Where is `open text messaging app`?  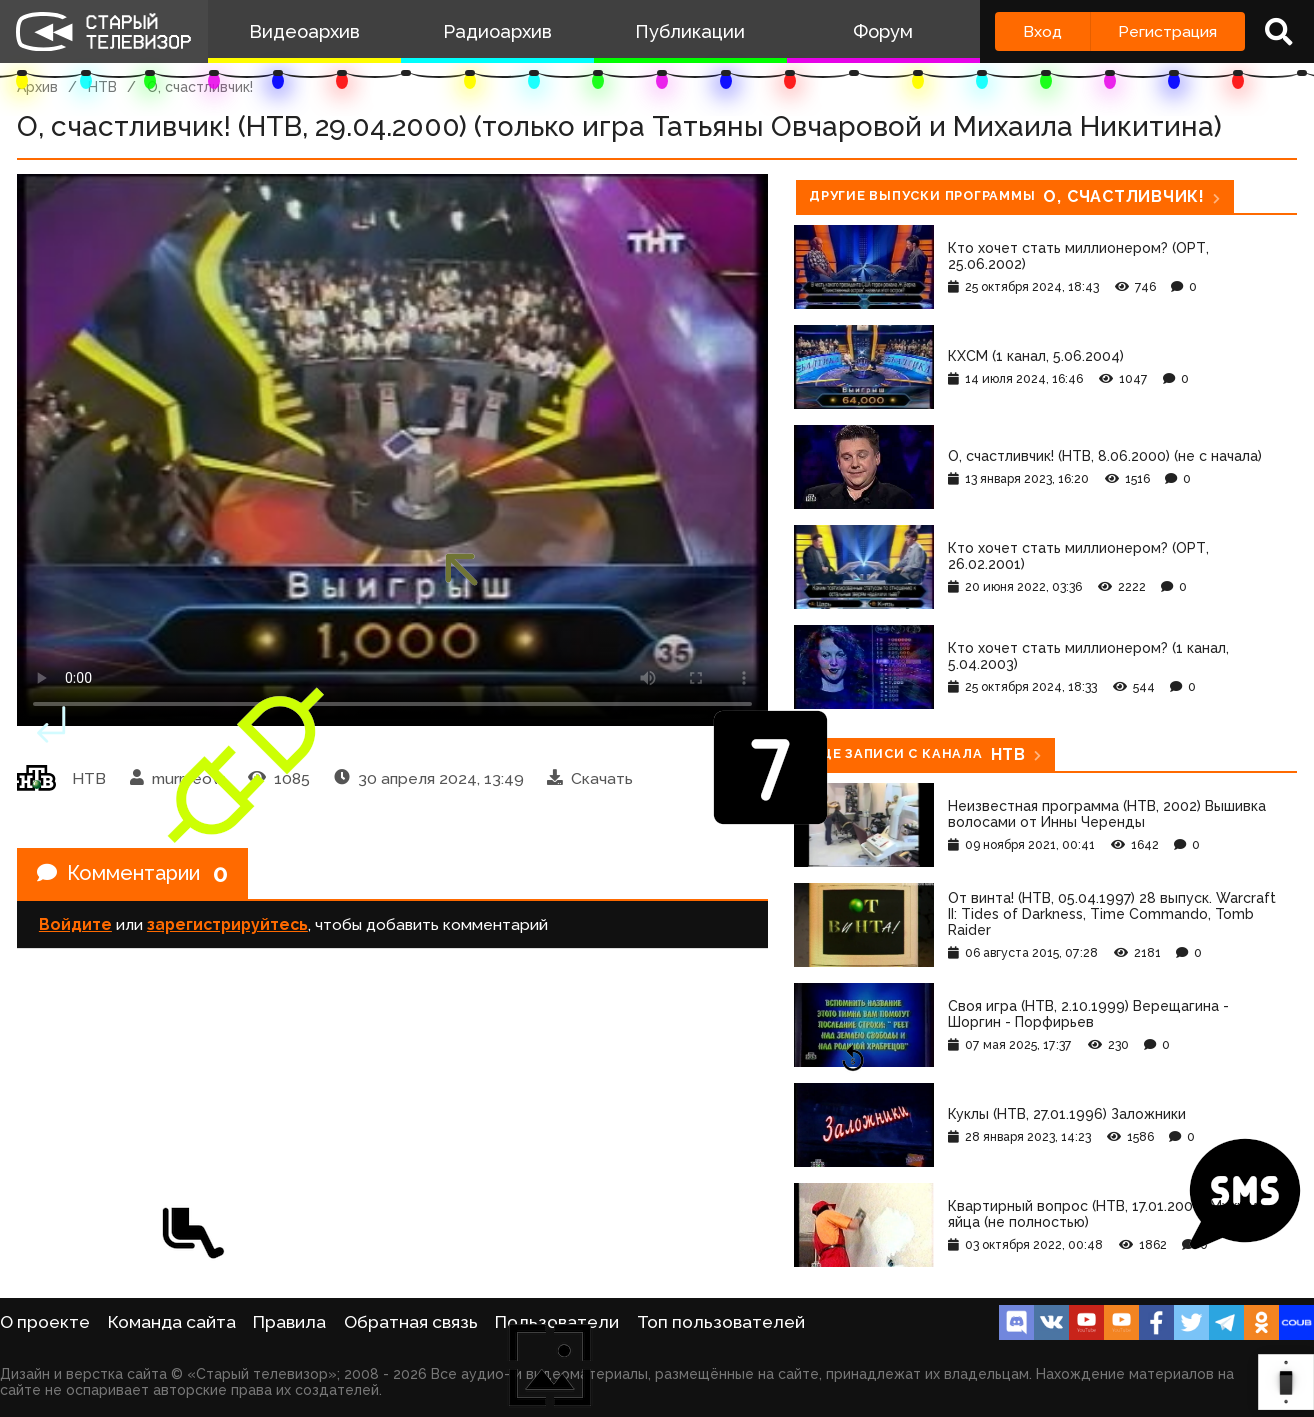
open text messaging app is located at coordinates (1245, 1194).